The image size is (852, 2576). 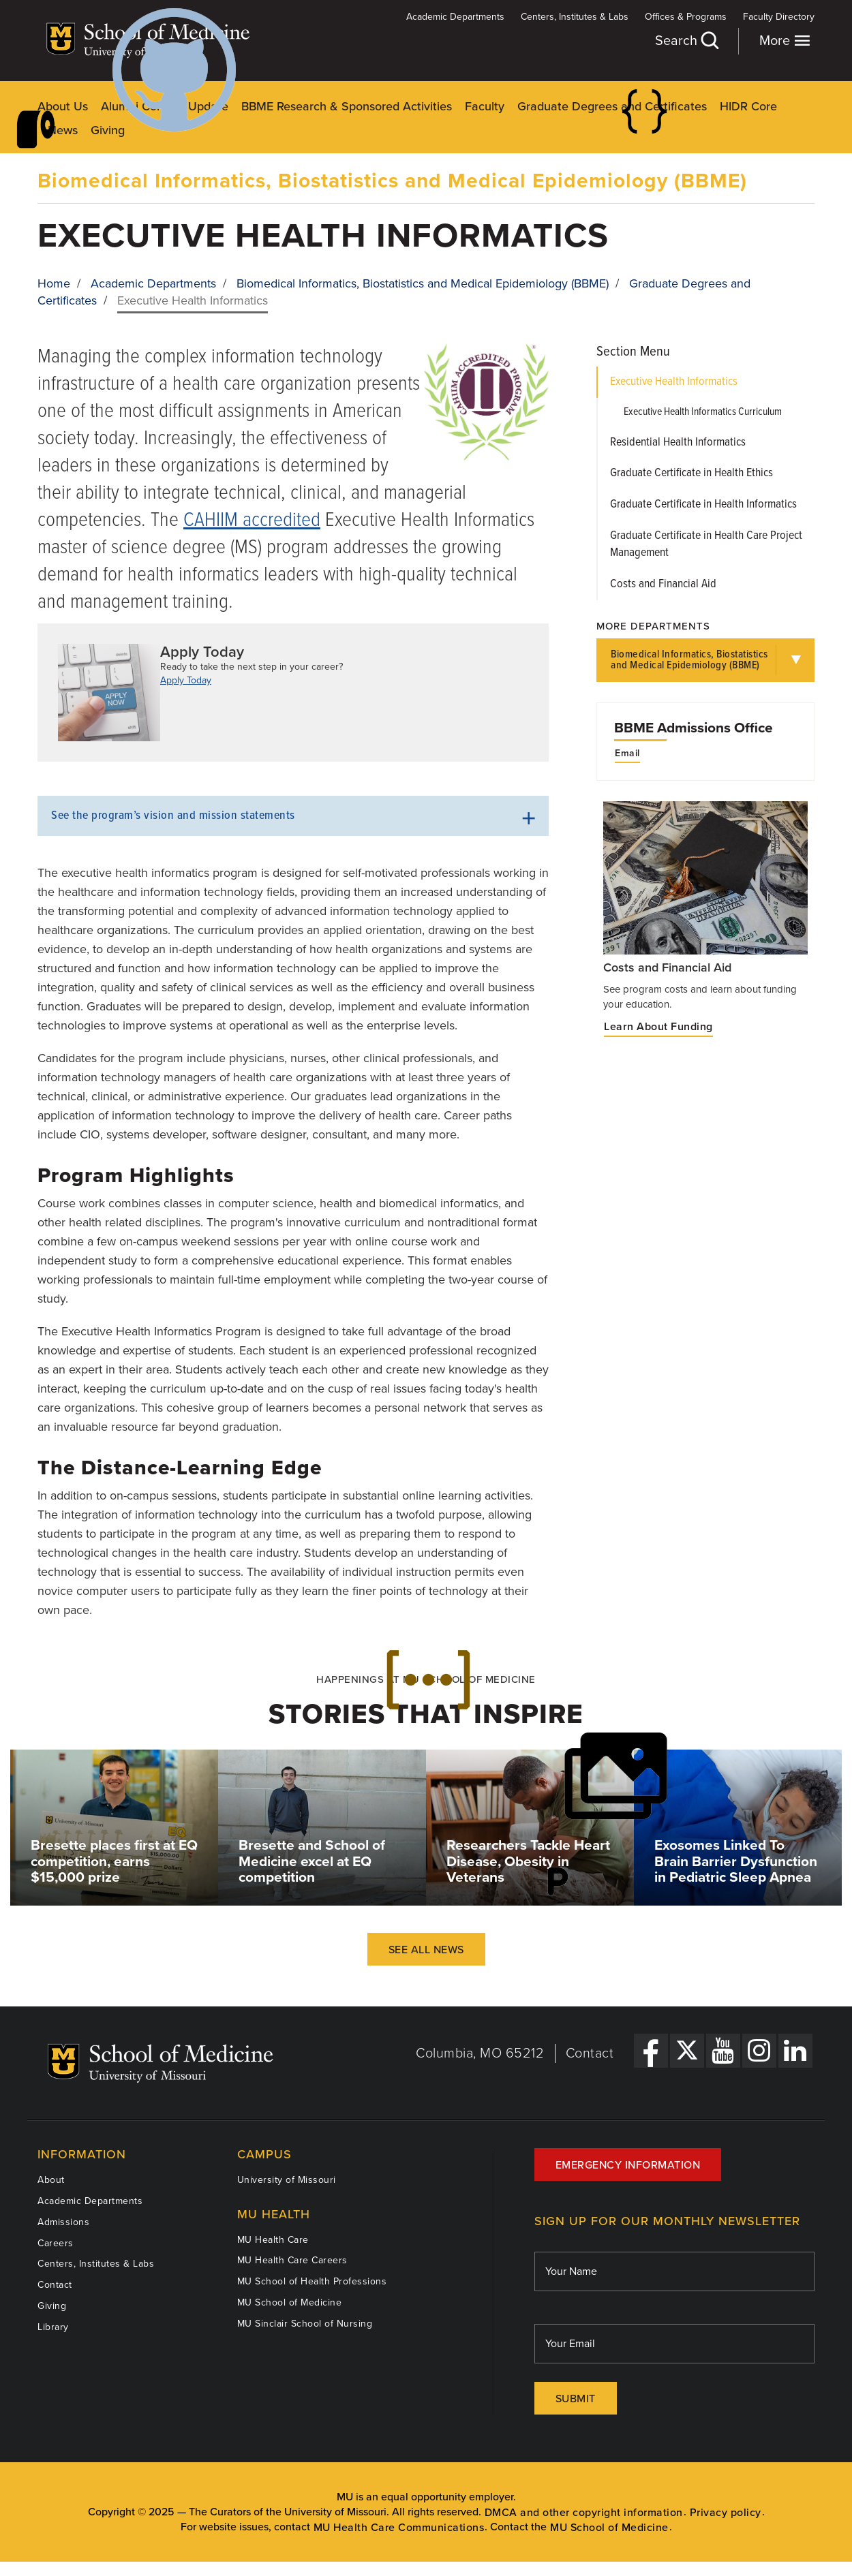 I want to click on find nearby parking locations, so click(x=557, y=1881).